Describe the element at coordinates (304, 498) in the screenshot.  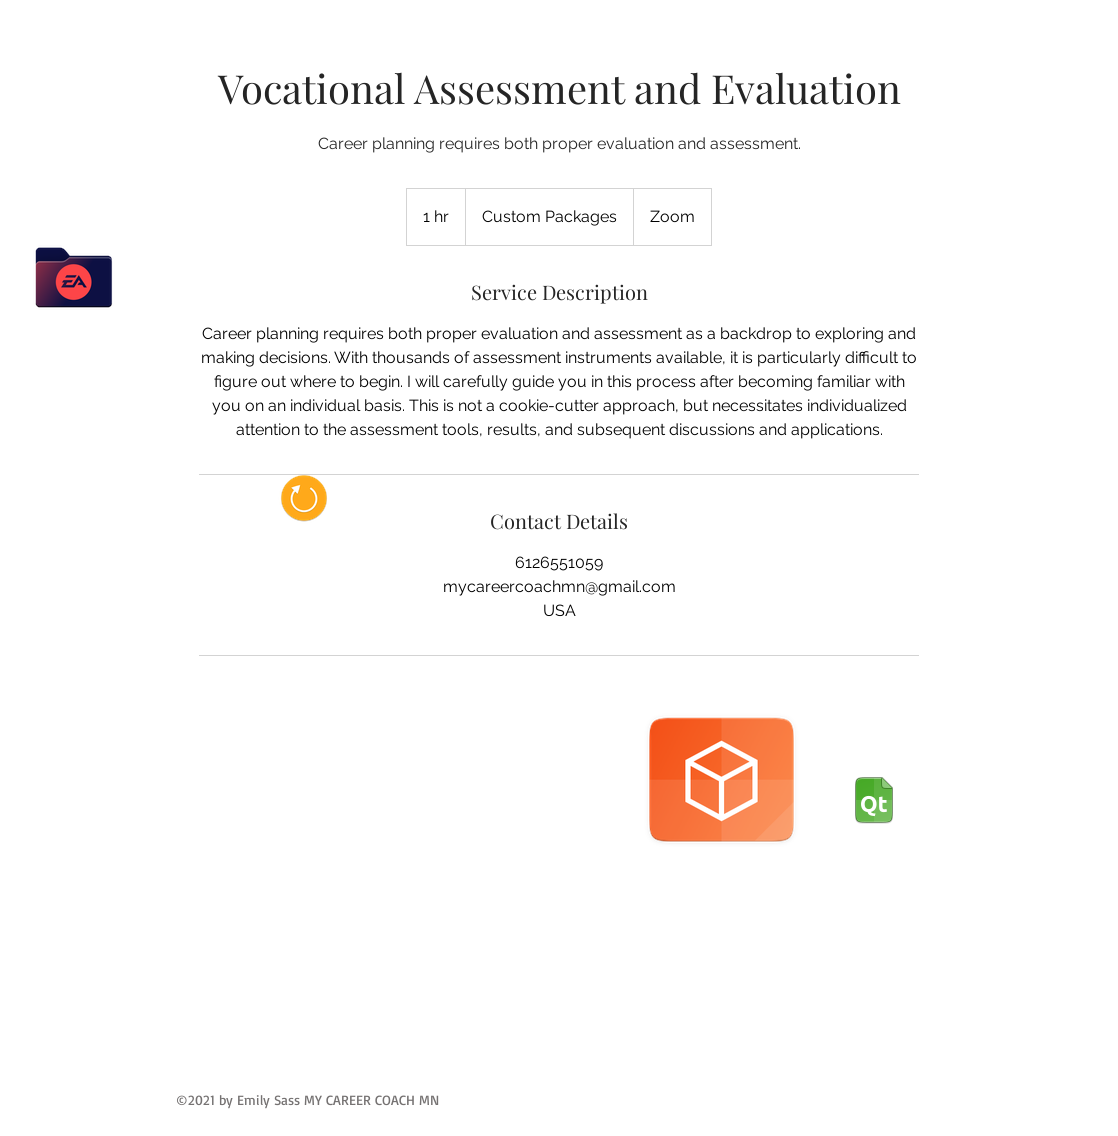
I see `reboot or restart the system` at that location.